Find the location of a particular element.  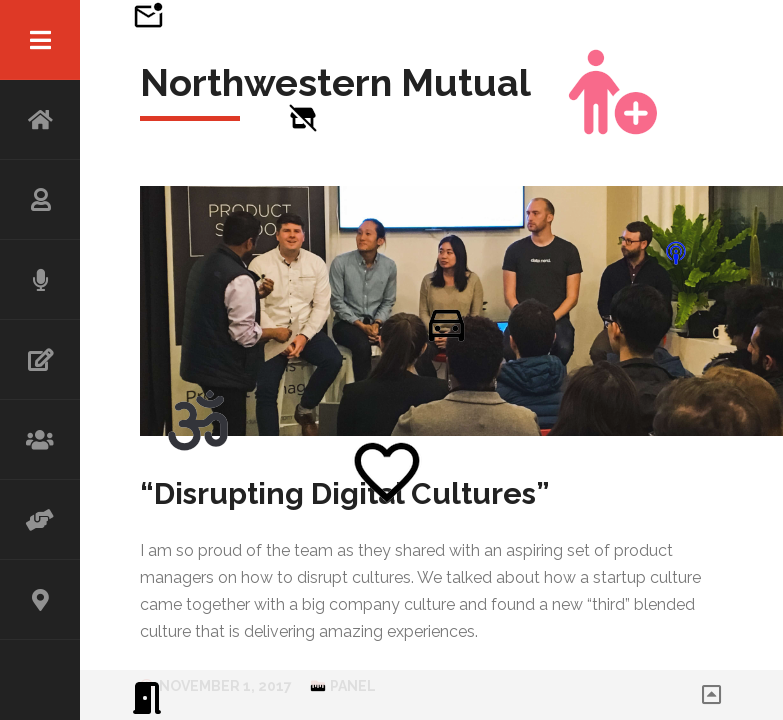

indicates hinduism or spiritual content is located at coordinates (197, 420).